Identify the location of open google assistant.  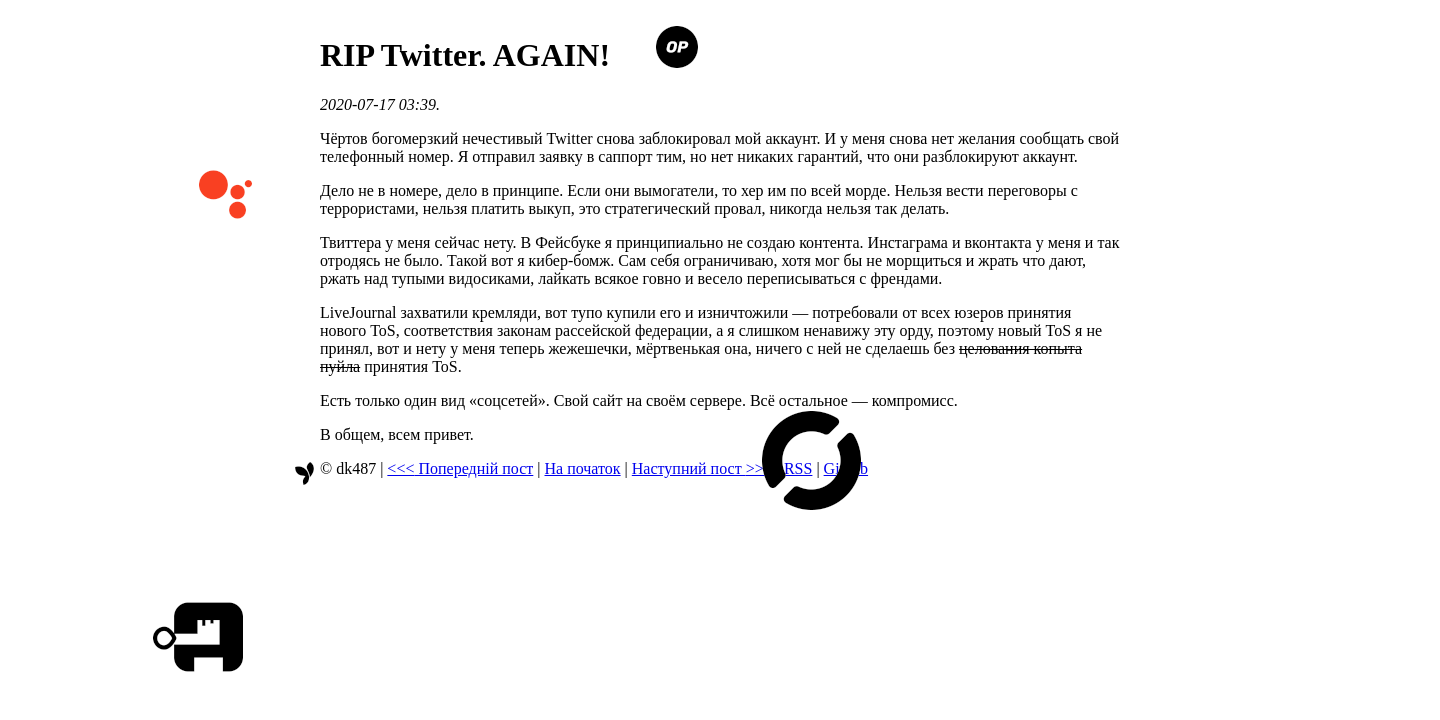
(225, 194).